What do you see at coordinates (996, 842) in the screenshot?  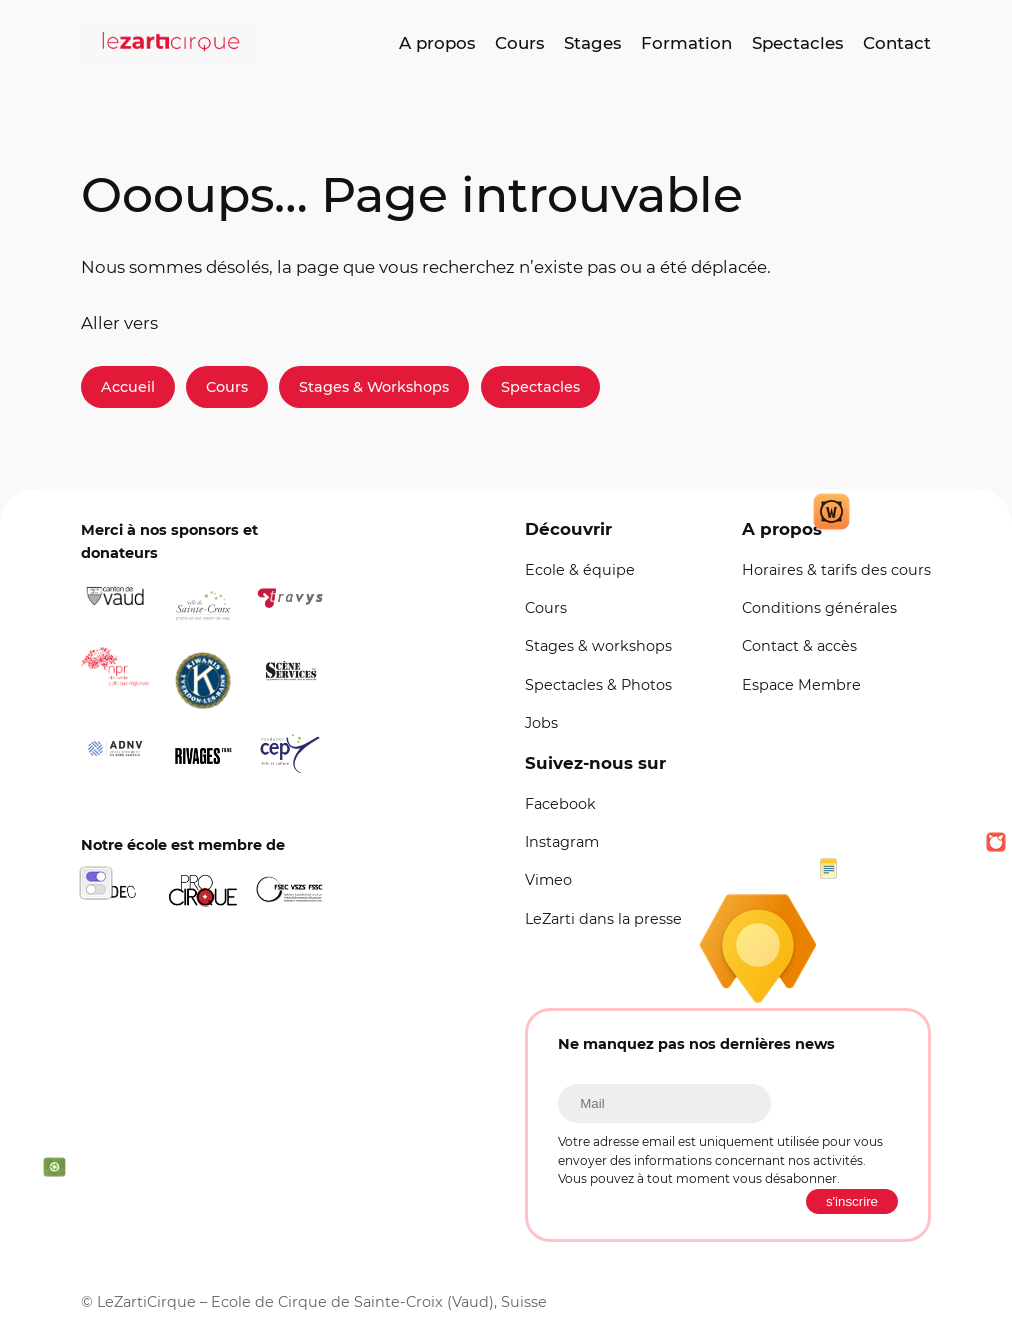 I see `open FreeBSD application` at bounding box center [996, 842].